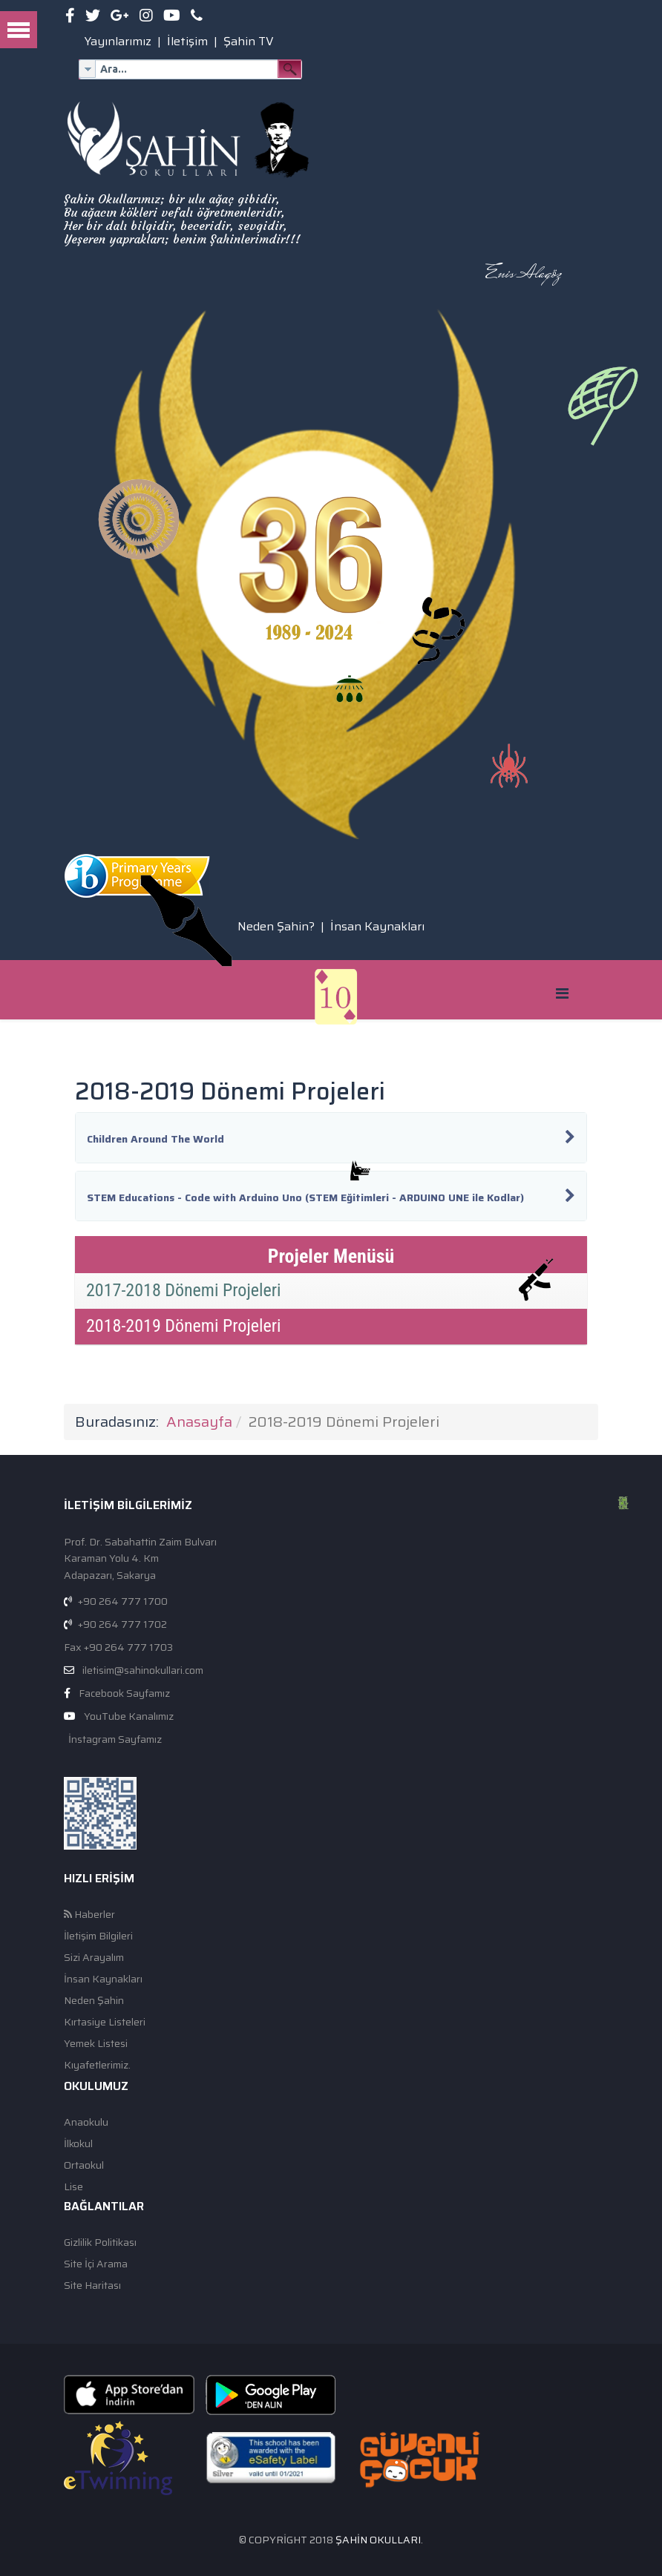 This screenshot has height=2576, width=662. Describe the element at coordinates (536, 1279) in the screenshot. I see `select assault rifle weapon in game` at that location.